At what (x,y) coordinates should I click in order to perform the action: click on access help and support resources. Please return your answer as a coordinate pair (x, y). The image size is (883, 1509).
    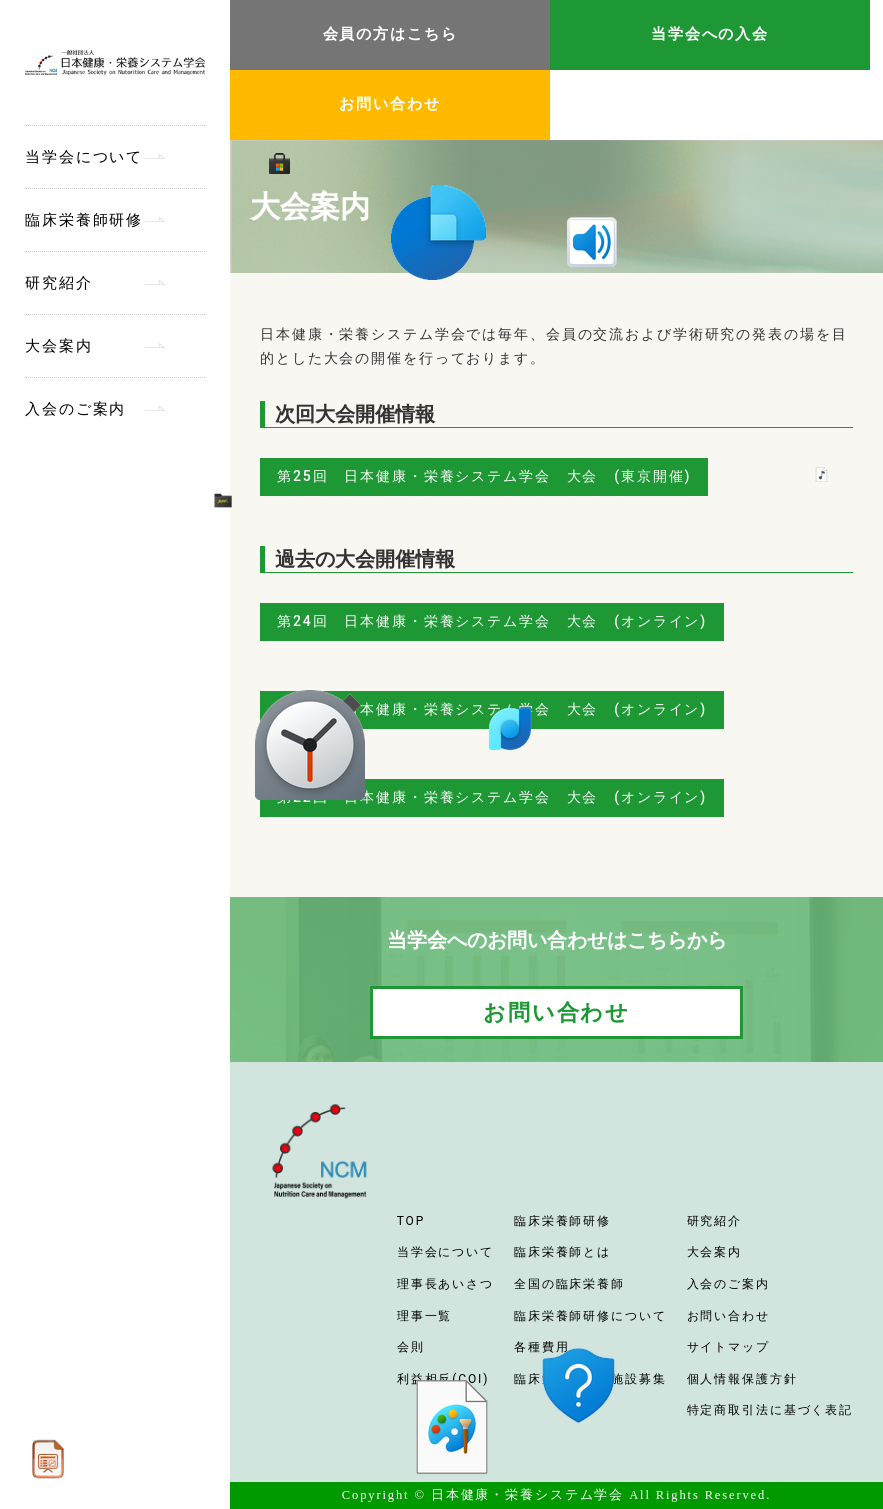
    Looking at the image, I should click on (578, 1385).